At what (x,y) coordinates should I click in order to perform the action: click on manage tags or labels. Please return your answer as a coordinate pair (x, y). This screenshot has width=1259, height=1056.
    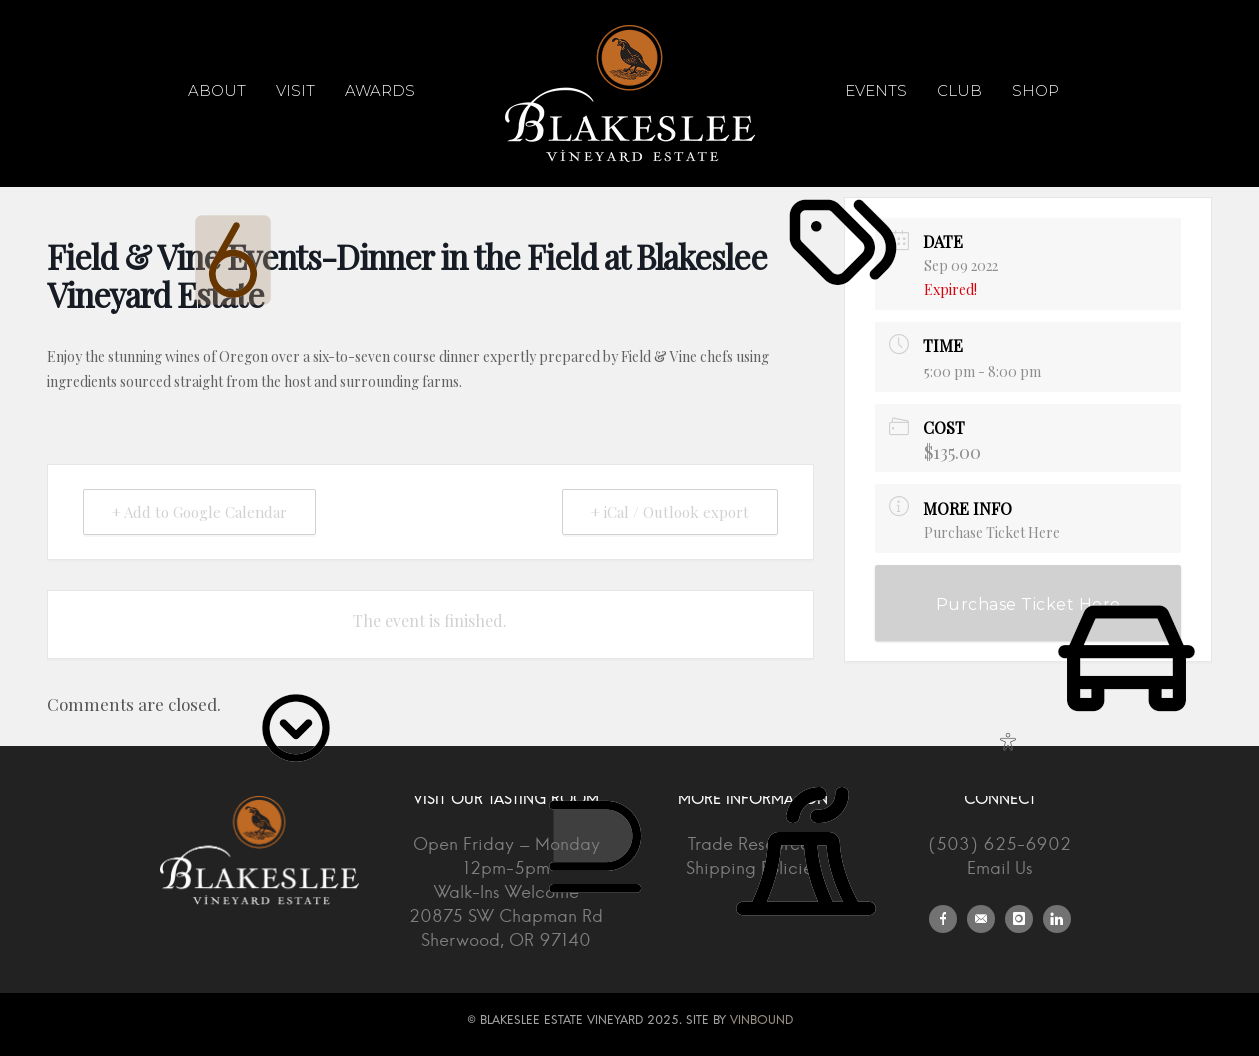
    Looking at the image, I should click on (843, 237).